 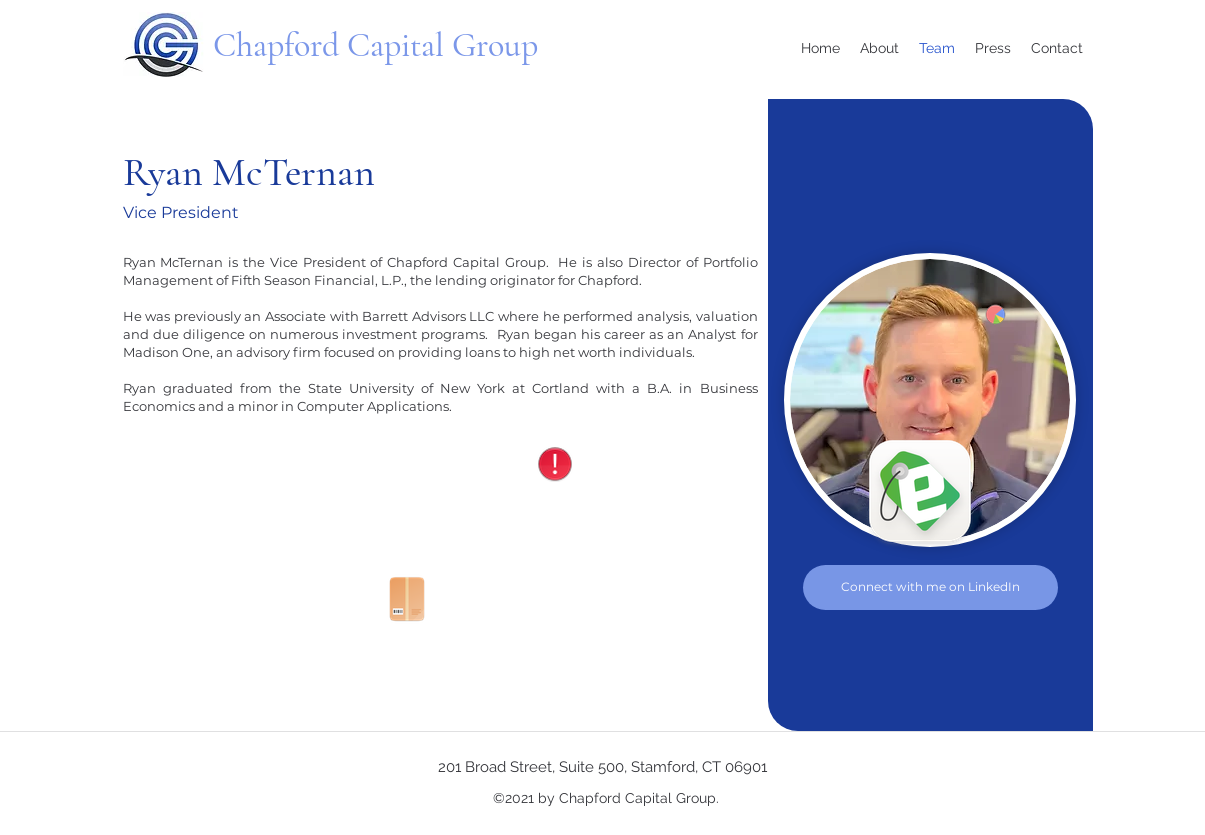 I want to click on open disk usage analyzer, so click(x=995, y=314).